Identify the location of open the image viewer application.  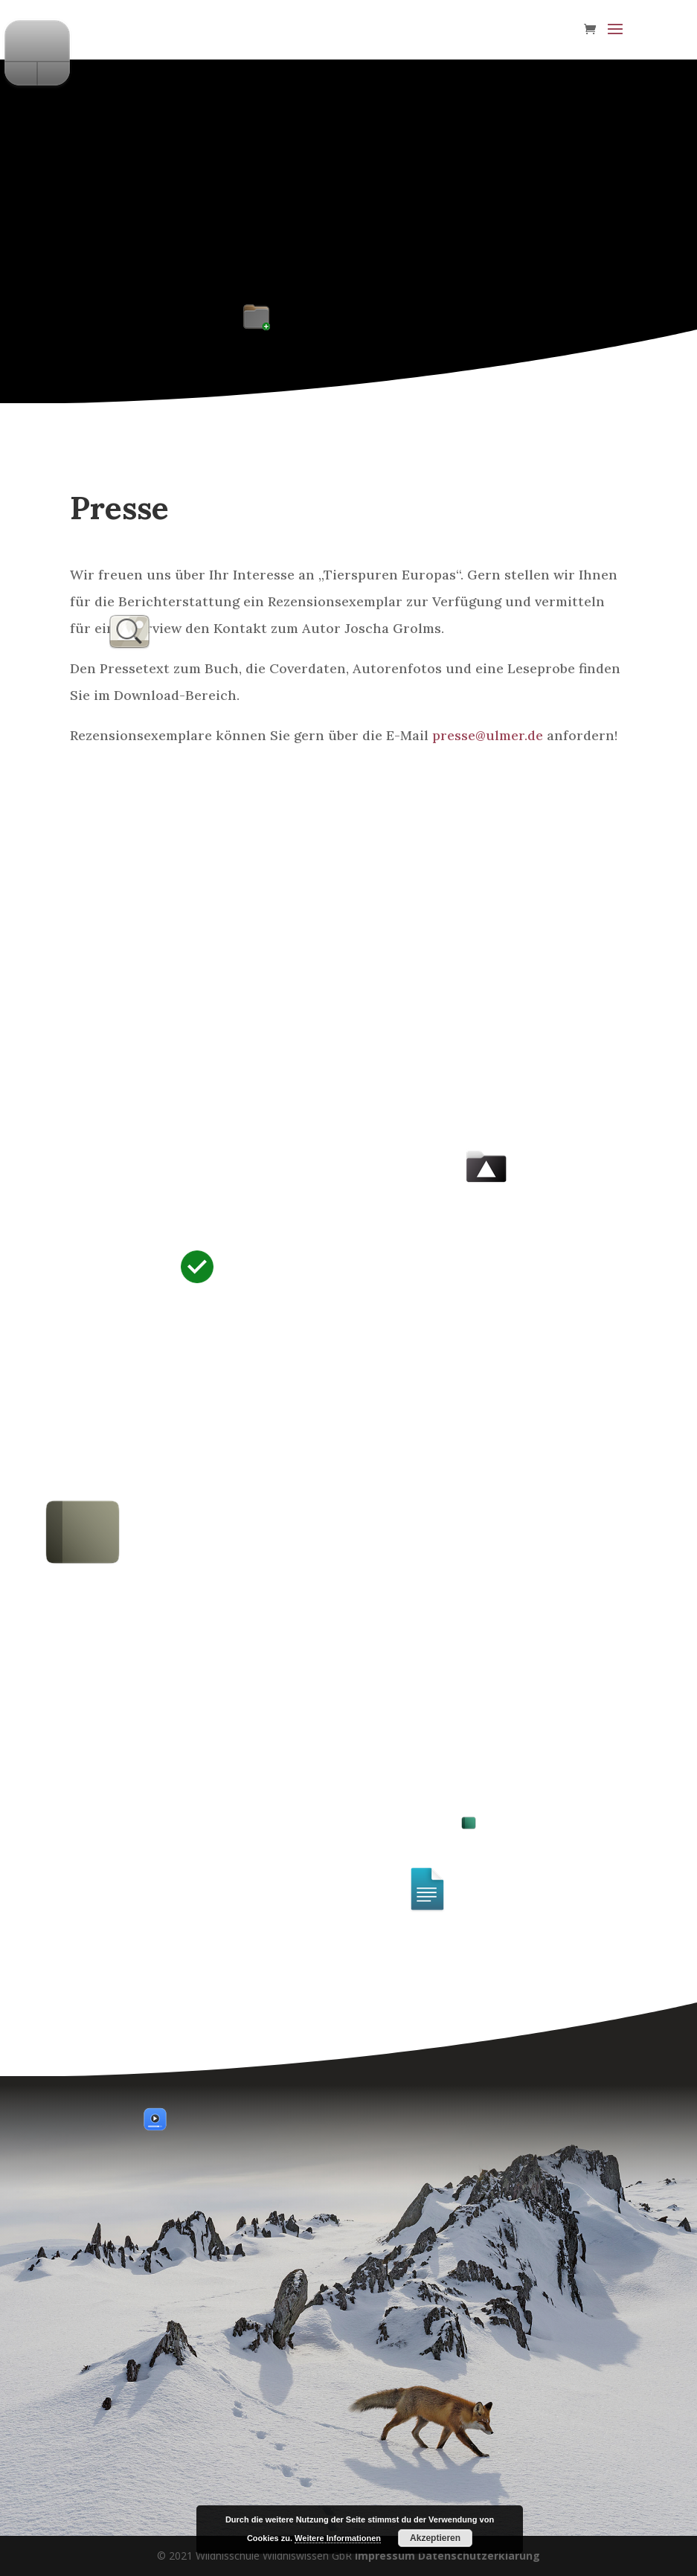
(129, 632).